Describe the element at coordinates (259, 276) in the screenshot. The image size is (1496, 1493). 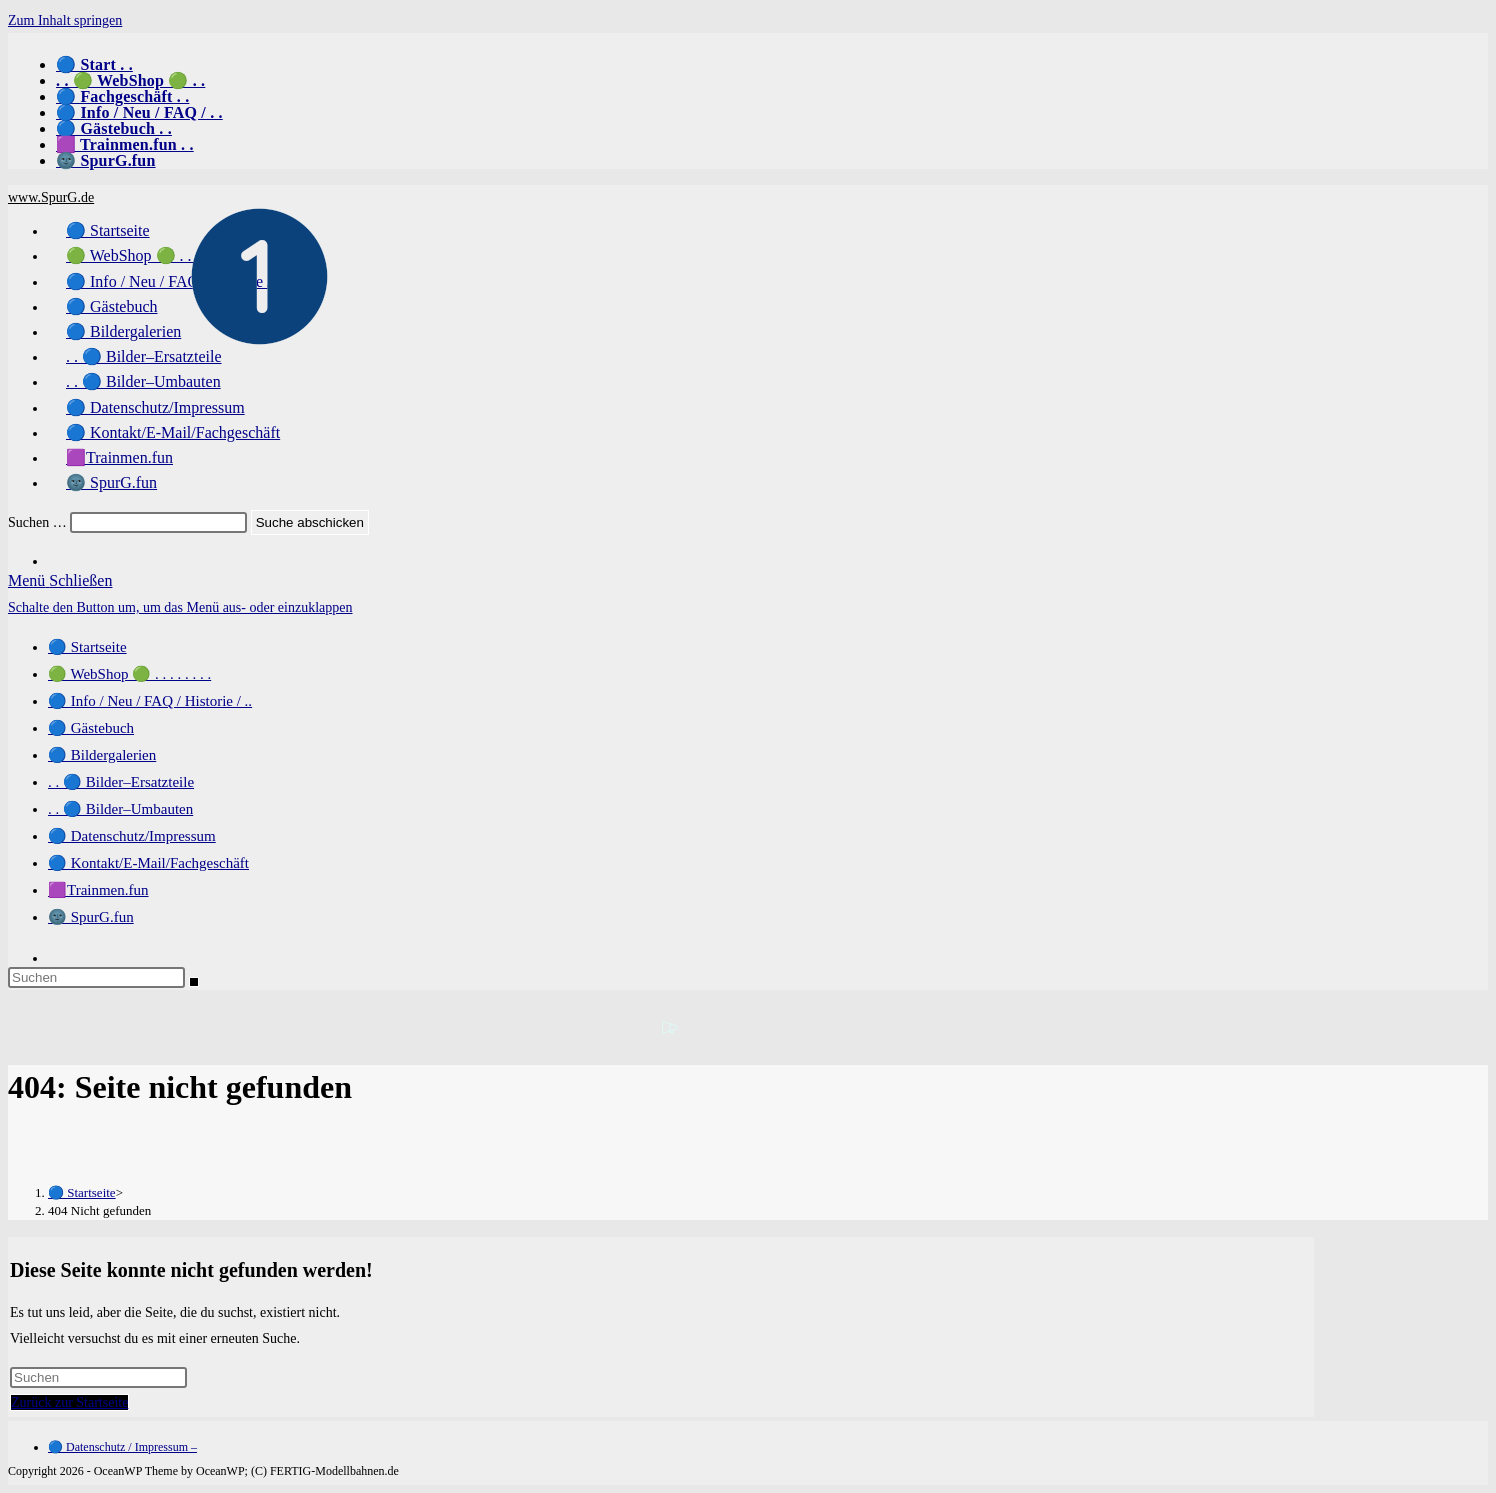
I see `indicates the first step in a process or sequence` at that location.